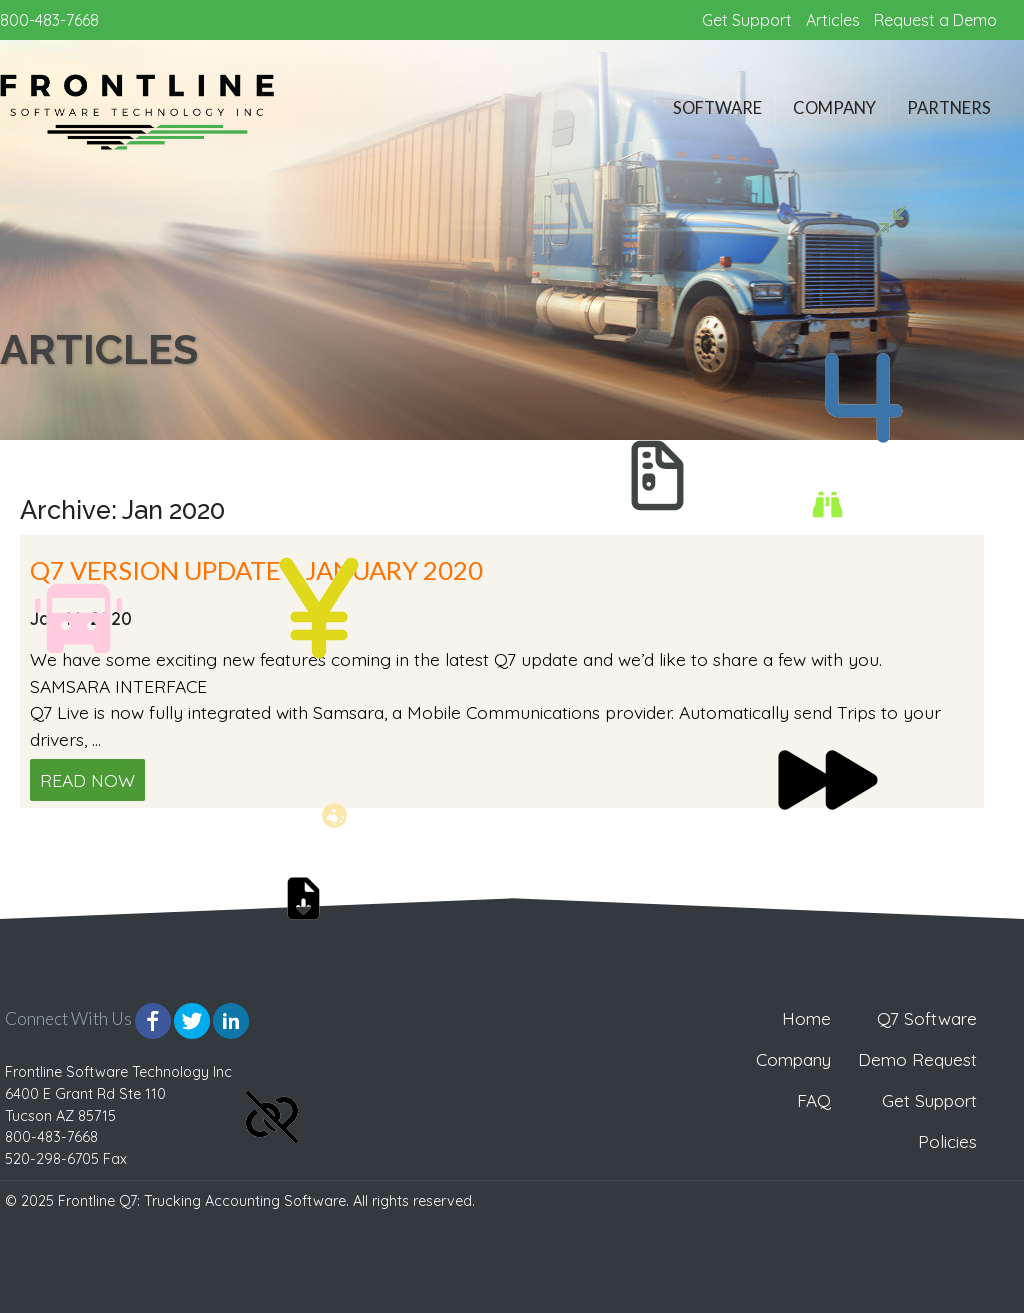  What do you see at coordinates (864, 398) in the screenshot?
I see `numeric indicator showing the number four` at bounding box center [864, 398].